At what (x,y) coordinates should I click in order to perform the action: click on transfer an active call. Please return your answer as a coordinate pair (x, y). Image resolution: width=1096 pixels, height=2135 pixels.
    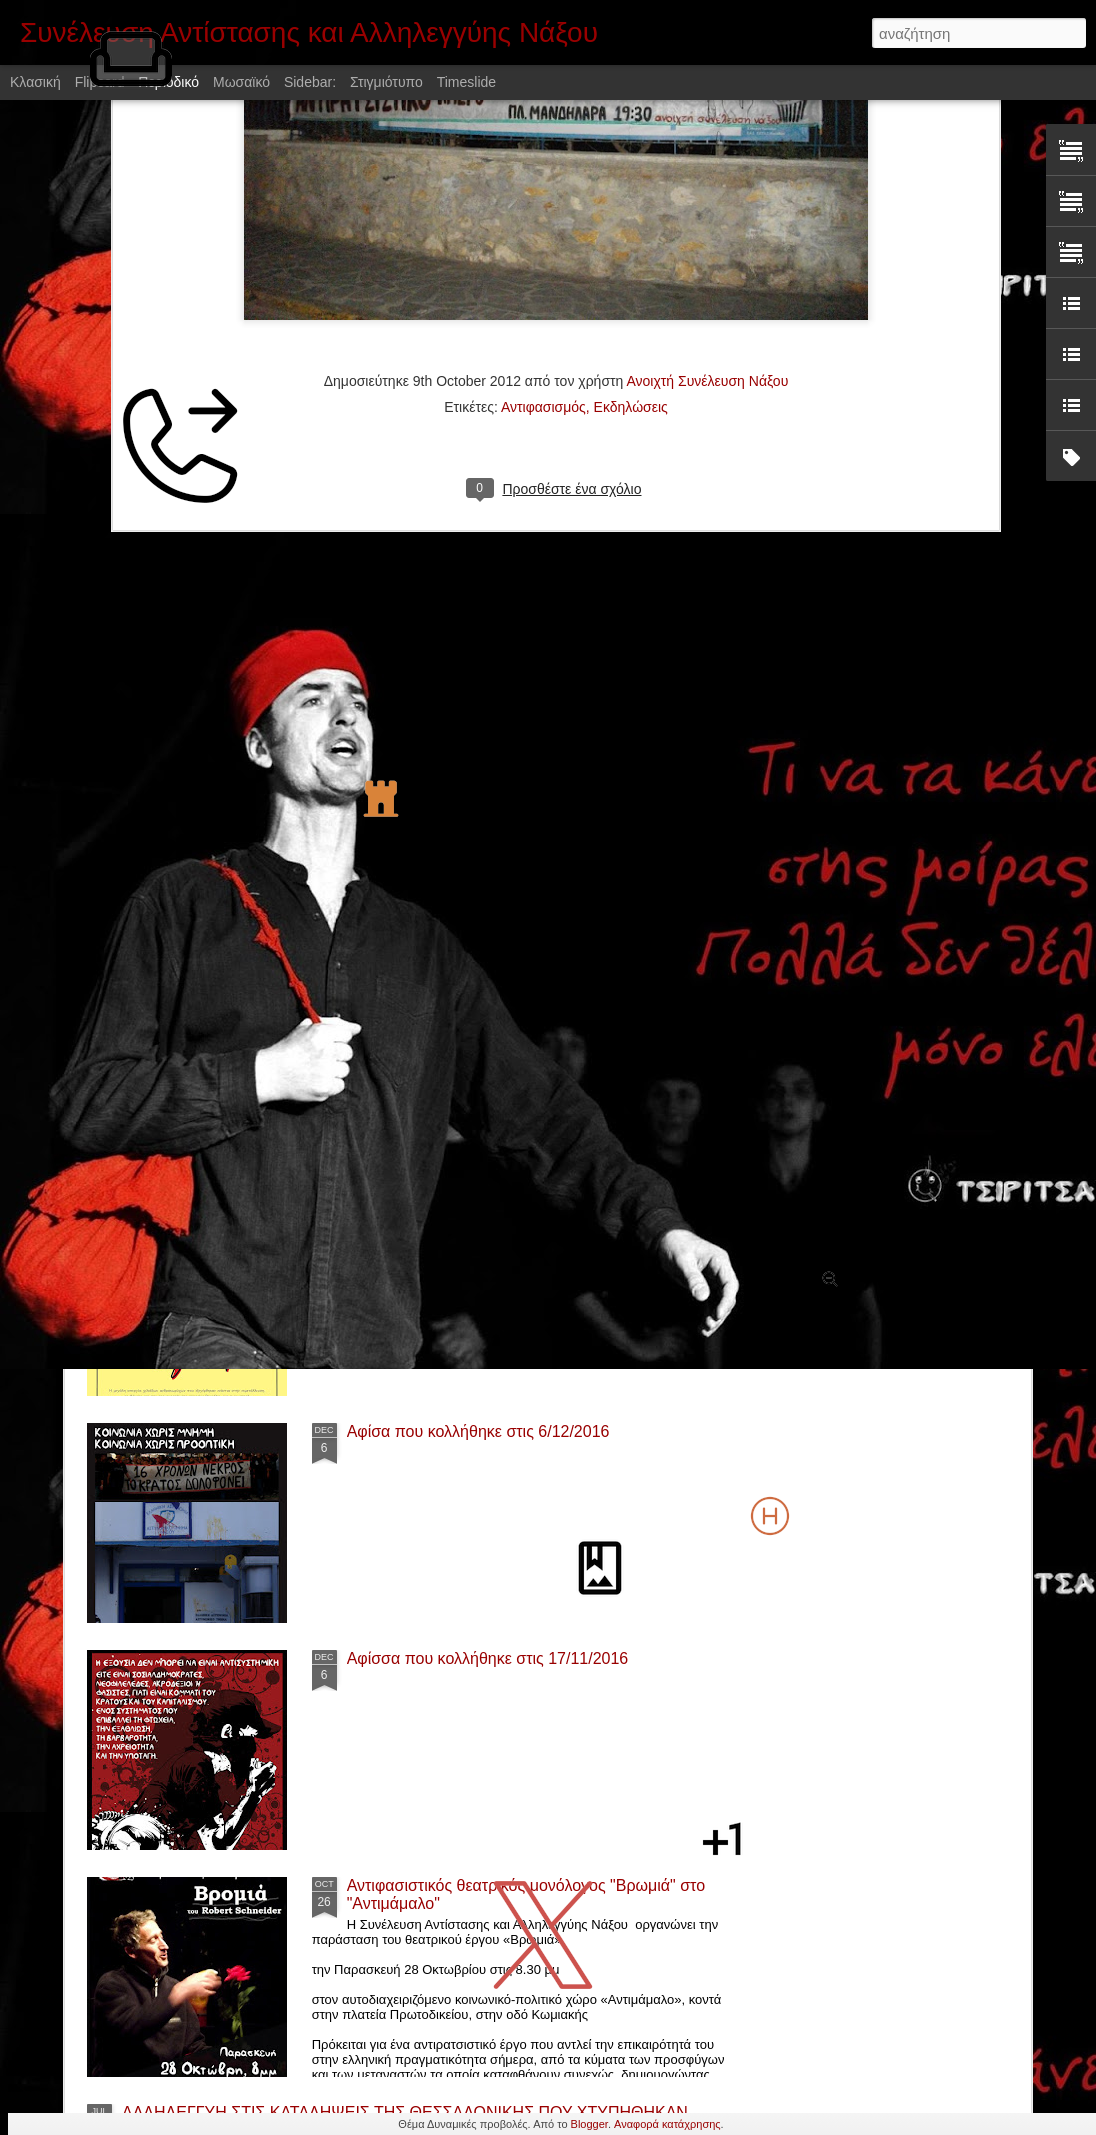
    Looking at the image, I should click on (182, 443).